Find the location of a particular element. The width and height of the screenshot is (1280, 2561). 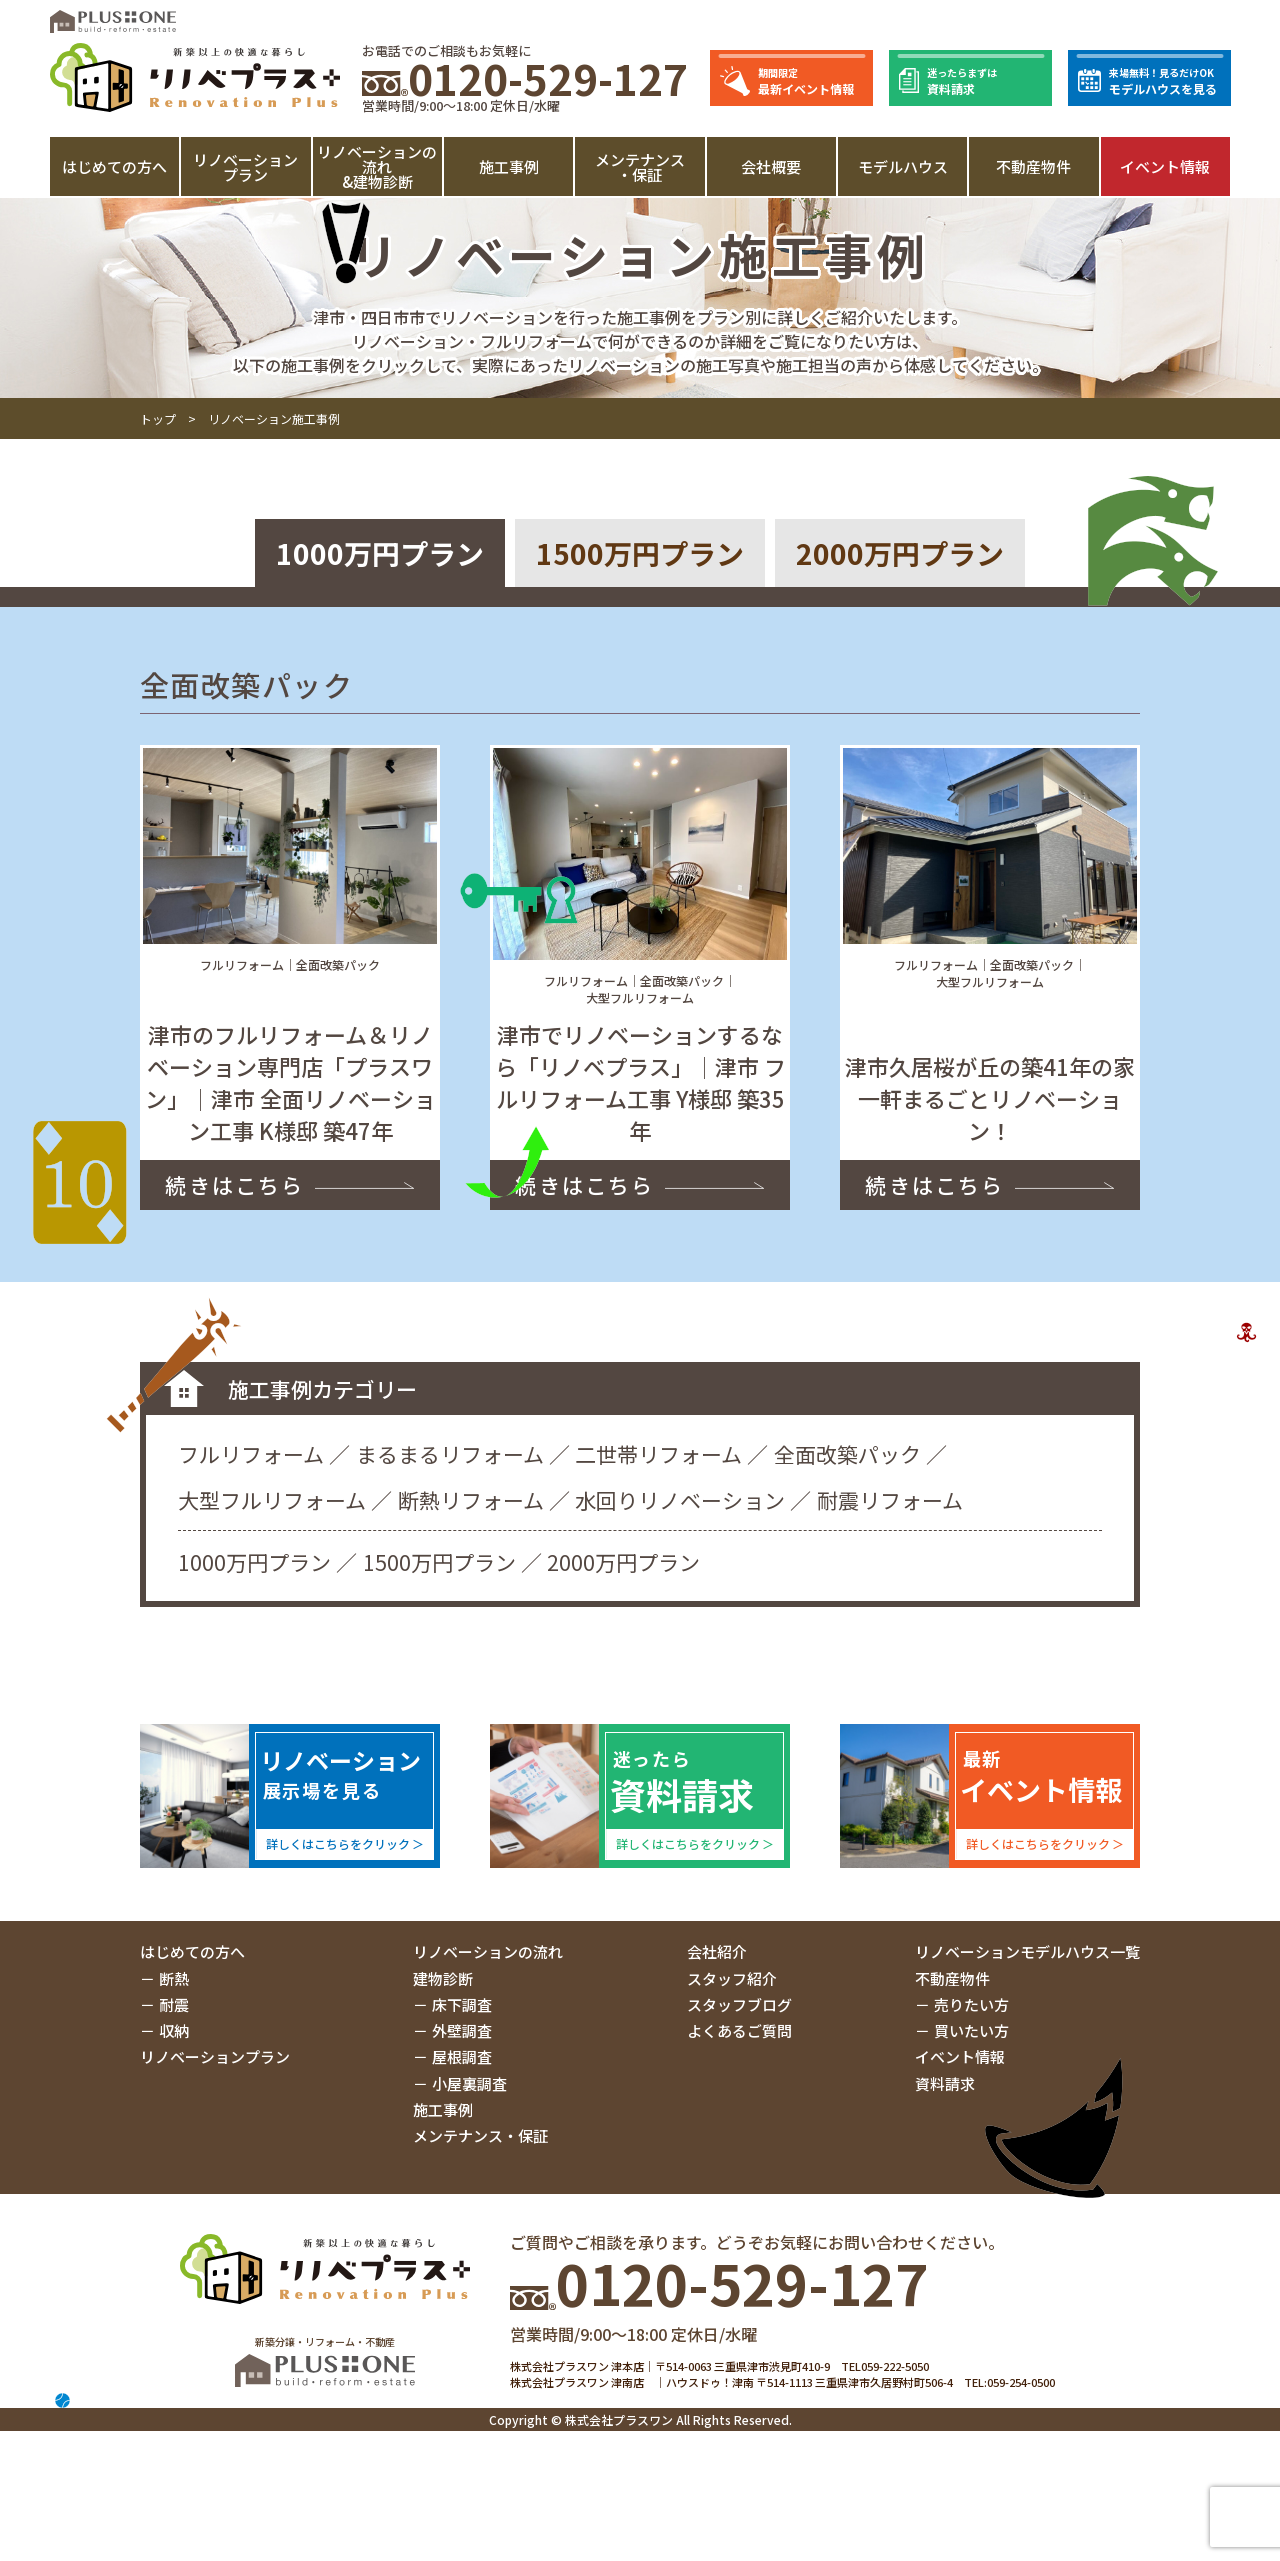

select cthulhu or eldritch horror faction is located at coordinates (1246, 1332).